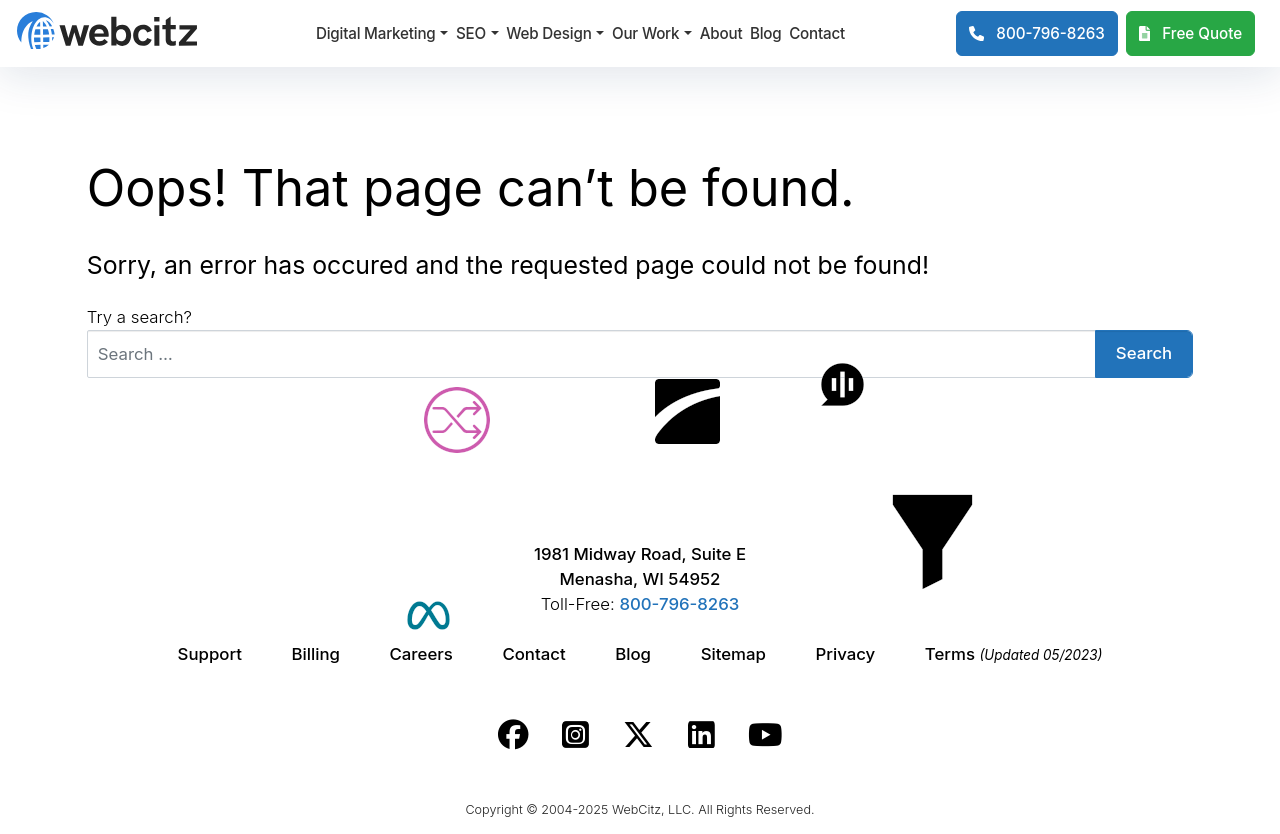 The image size is (1280, 834). What do you see at coordinates (687, 411) in the screenshot?
I see `devexpress brand logo` at bounding box center [687, 411].